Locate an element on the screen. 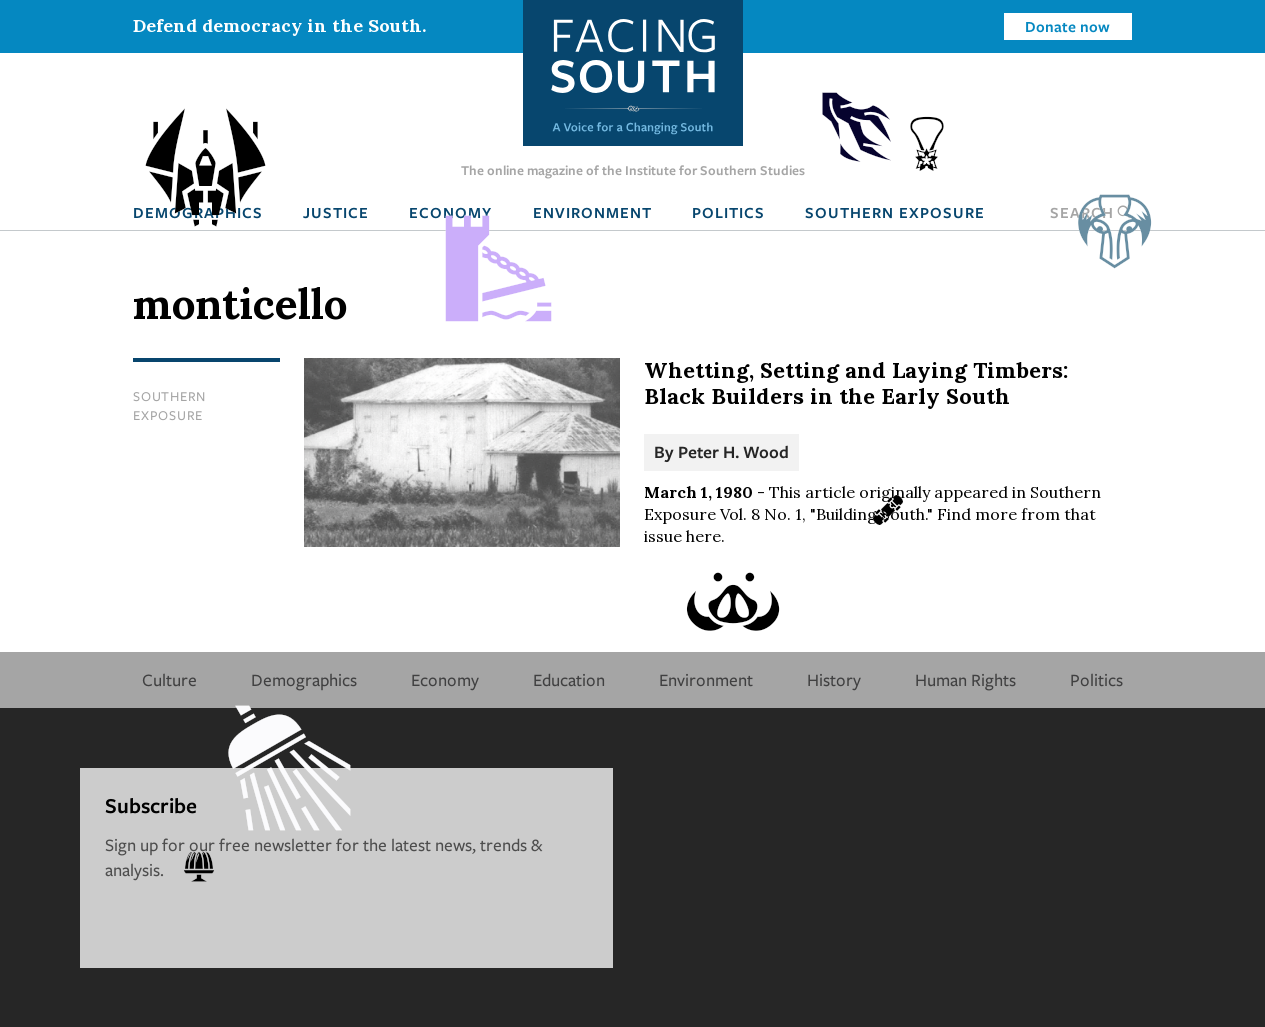  indicates bathroom or shower facilities available is located at coordinates (288, 768).